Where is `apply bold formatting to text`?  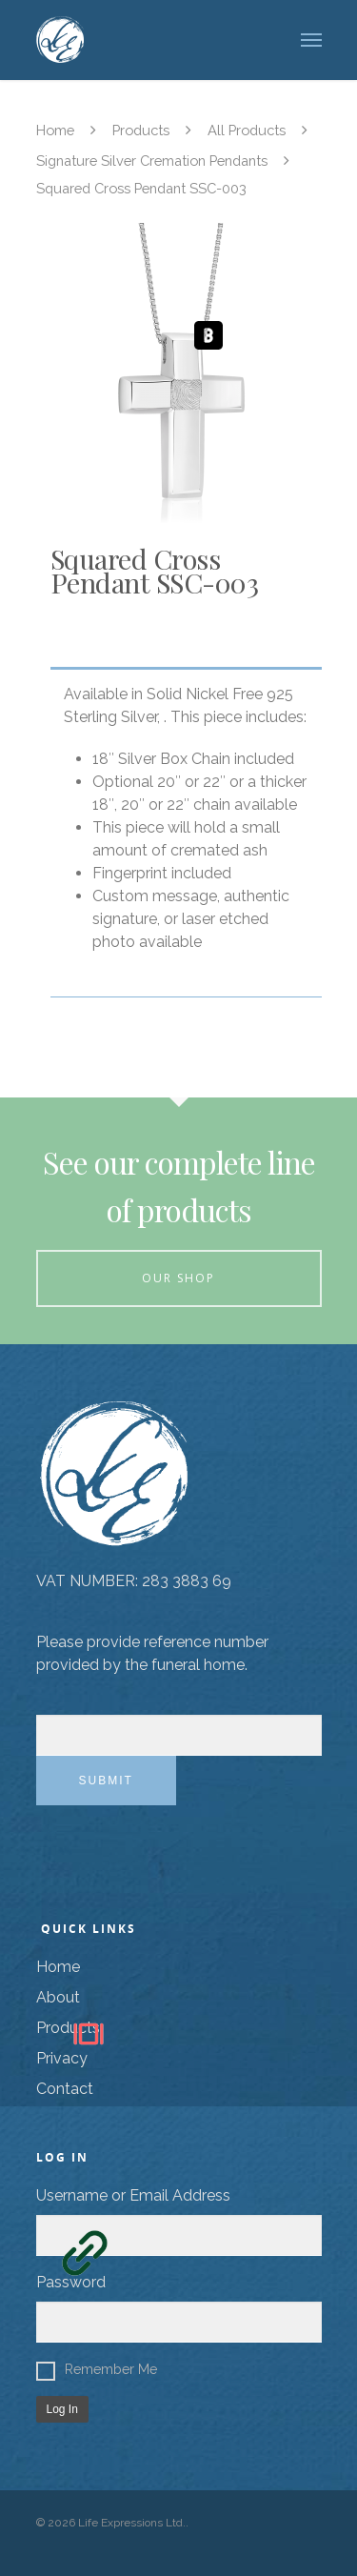 apply bold formatting to text is located at coordinates (208, 335).